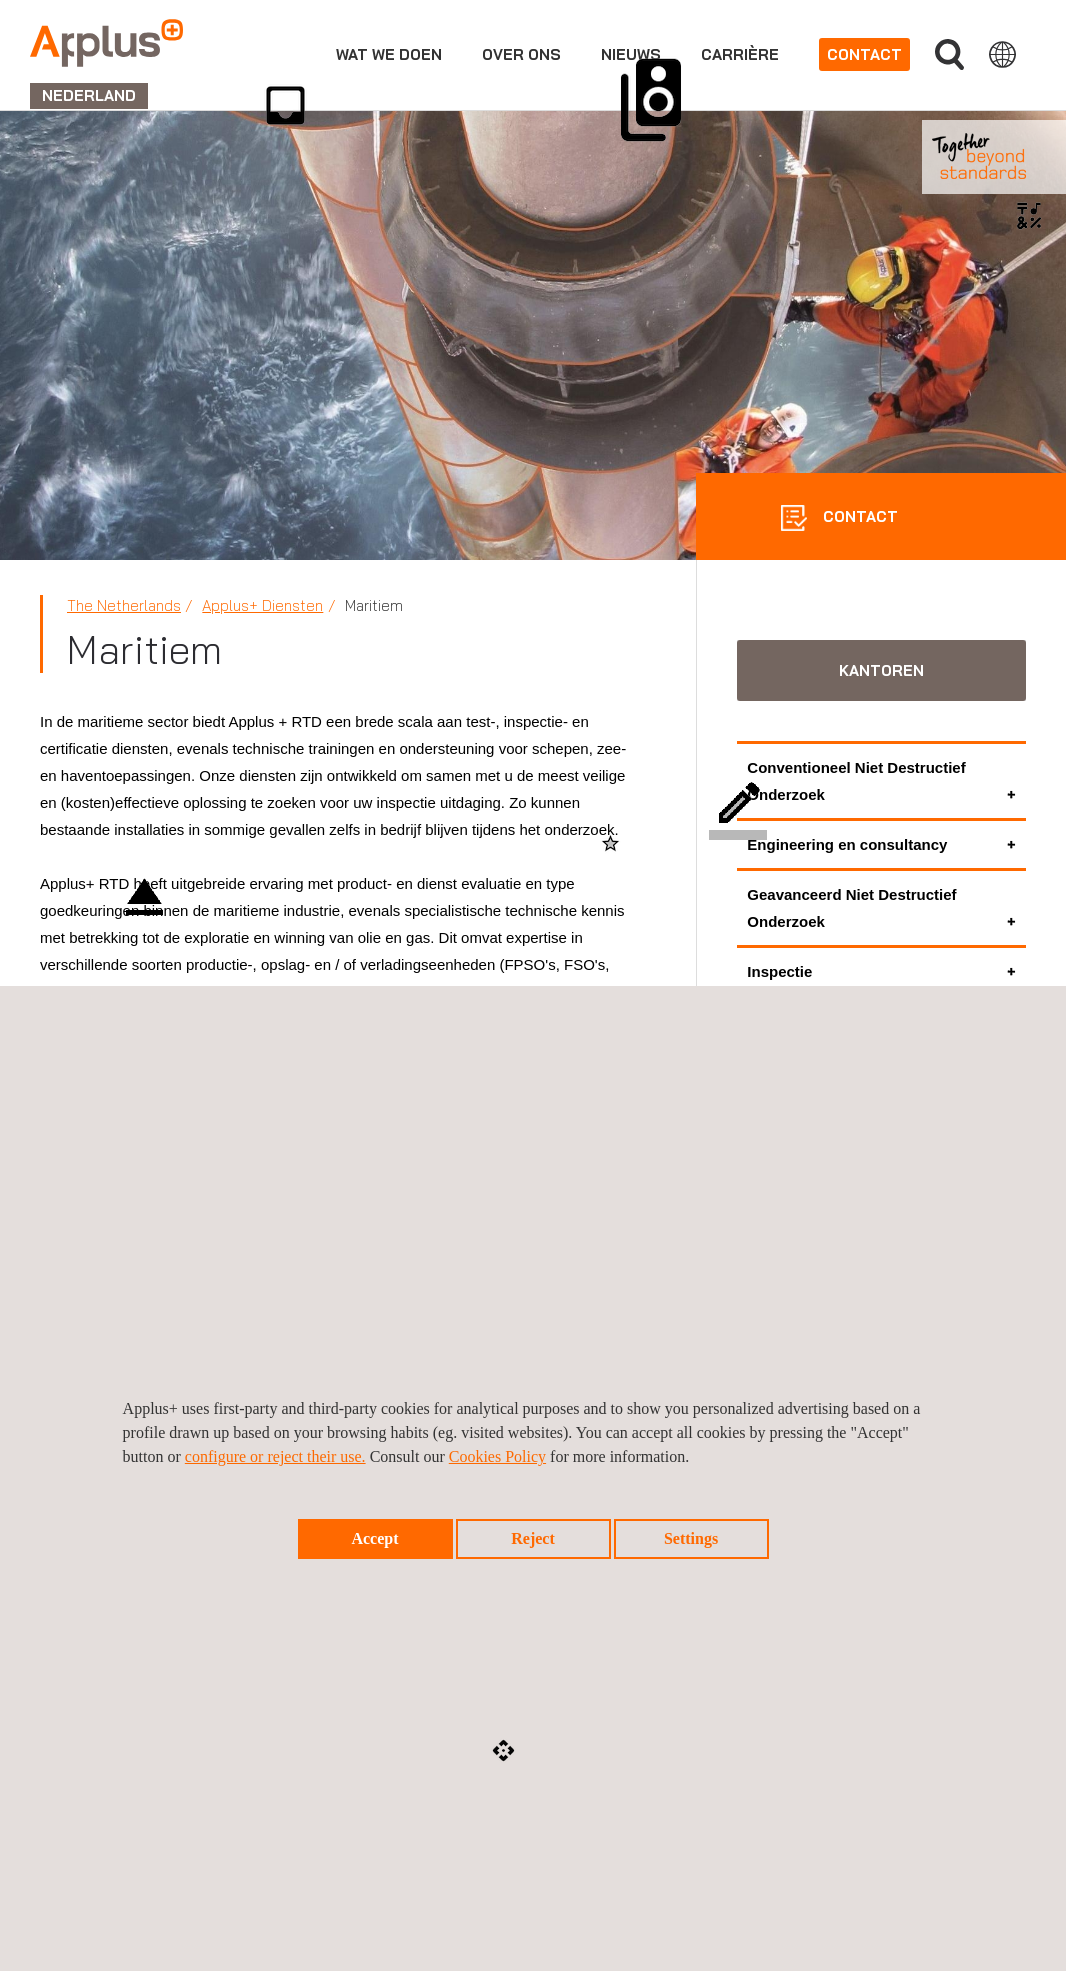 The height and width of the screenshot is (1971, 1066). What do you see at coordinates (1029, 216) in the screenshot?
I see `access special characters and symbols keyboard` at bounding box center [1029, 216].